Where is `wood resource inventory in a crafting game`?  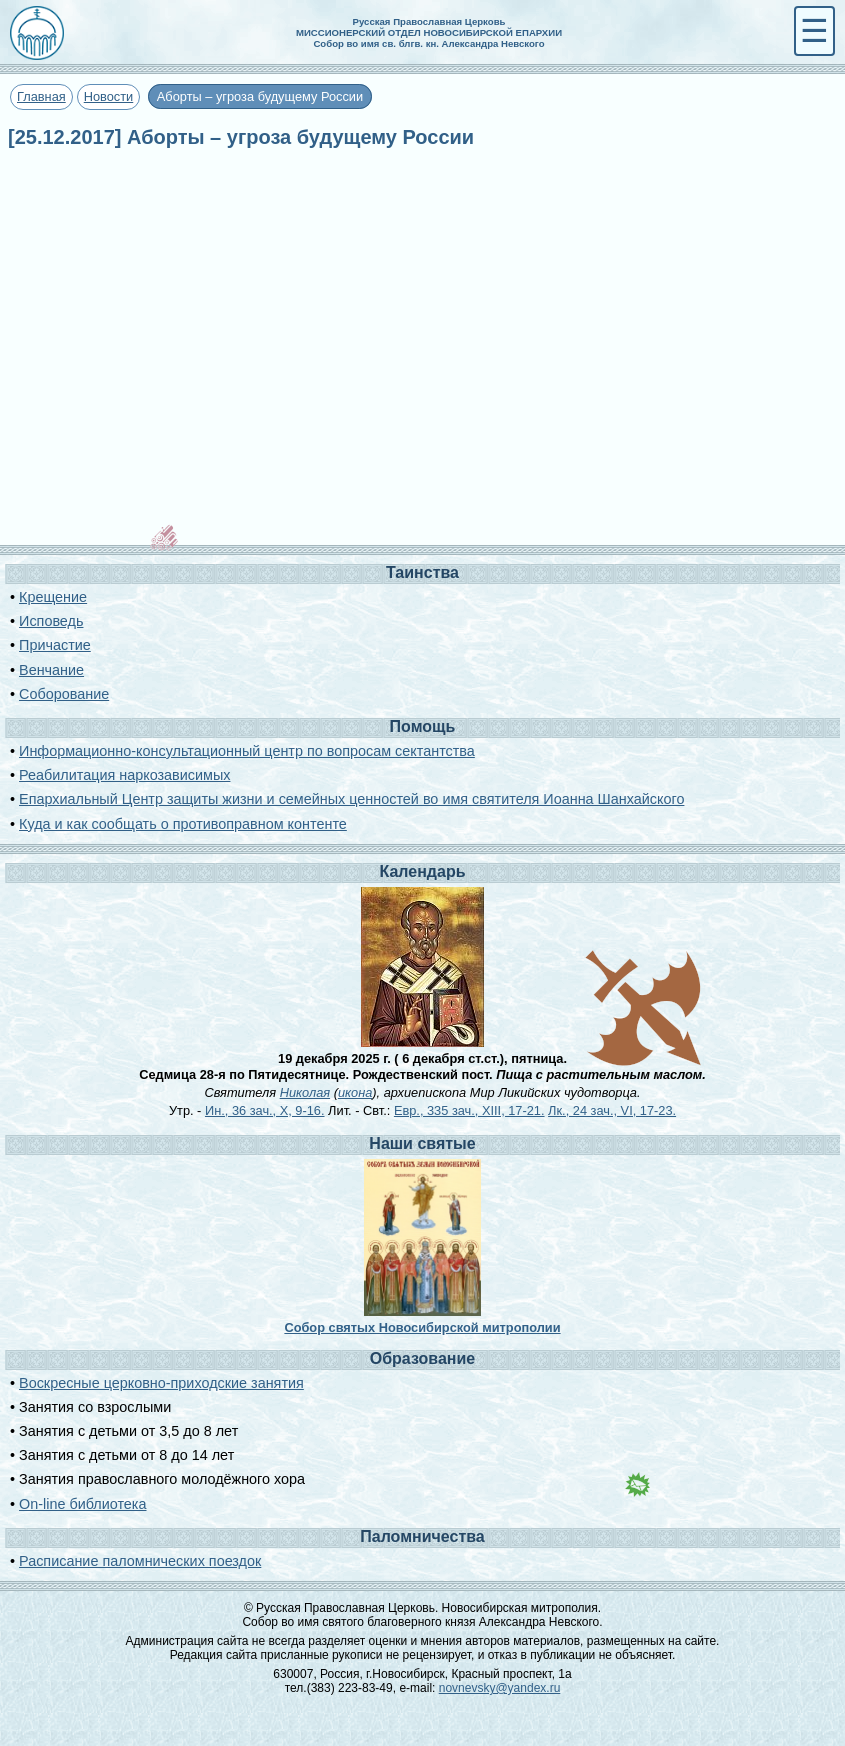 wood resource inventory in a crafting game is located at coordinates (164, 537).